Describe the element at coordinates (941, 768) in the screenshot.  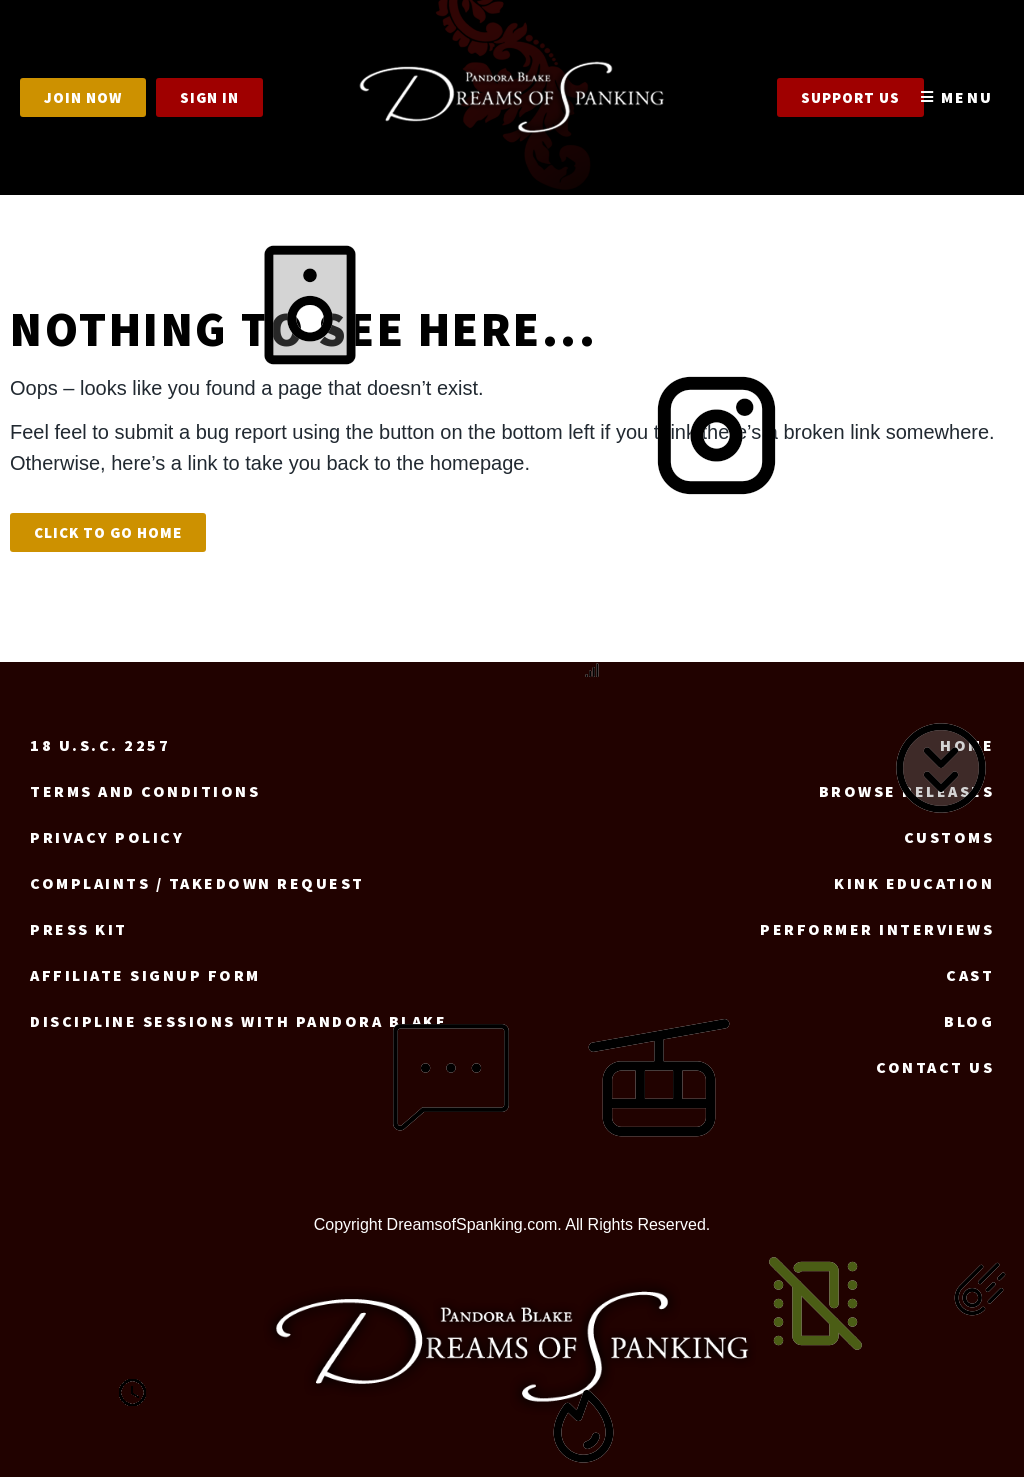
I see `expand to show more content below` at that location.